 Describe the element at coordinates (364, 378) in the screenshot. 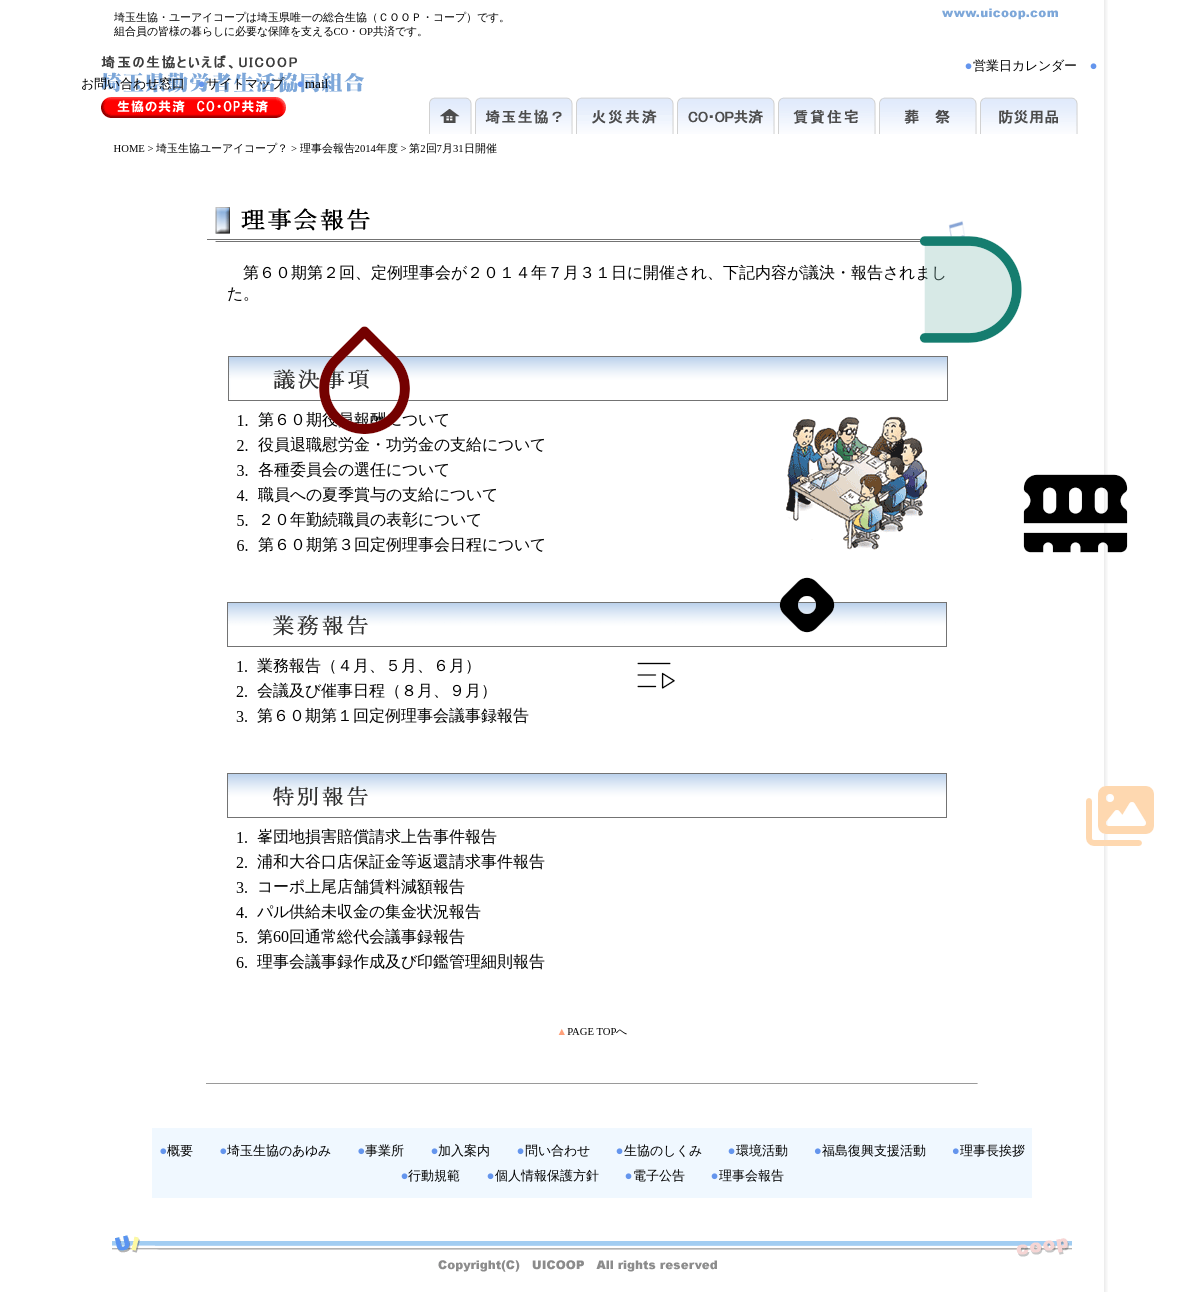

I see `adjust humidity or water settings` at that location.